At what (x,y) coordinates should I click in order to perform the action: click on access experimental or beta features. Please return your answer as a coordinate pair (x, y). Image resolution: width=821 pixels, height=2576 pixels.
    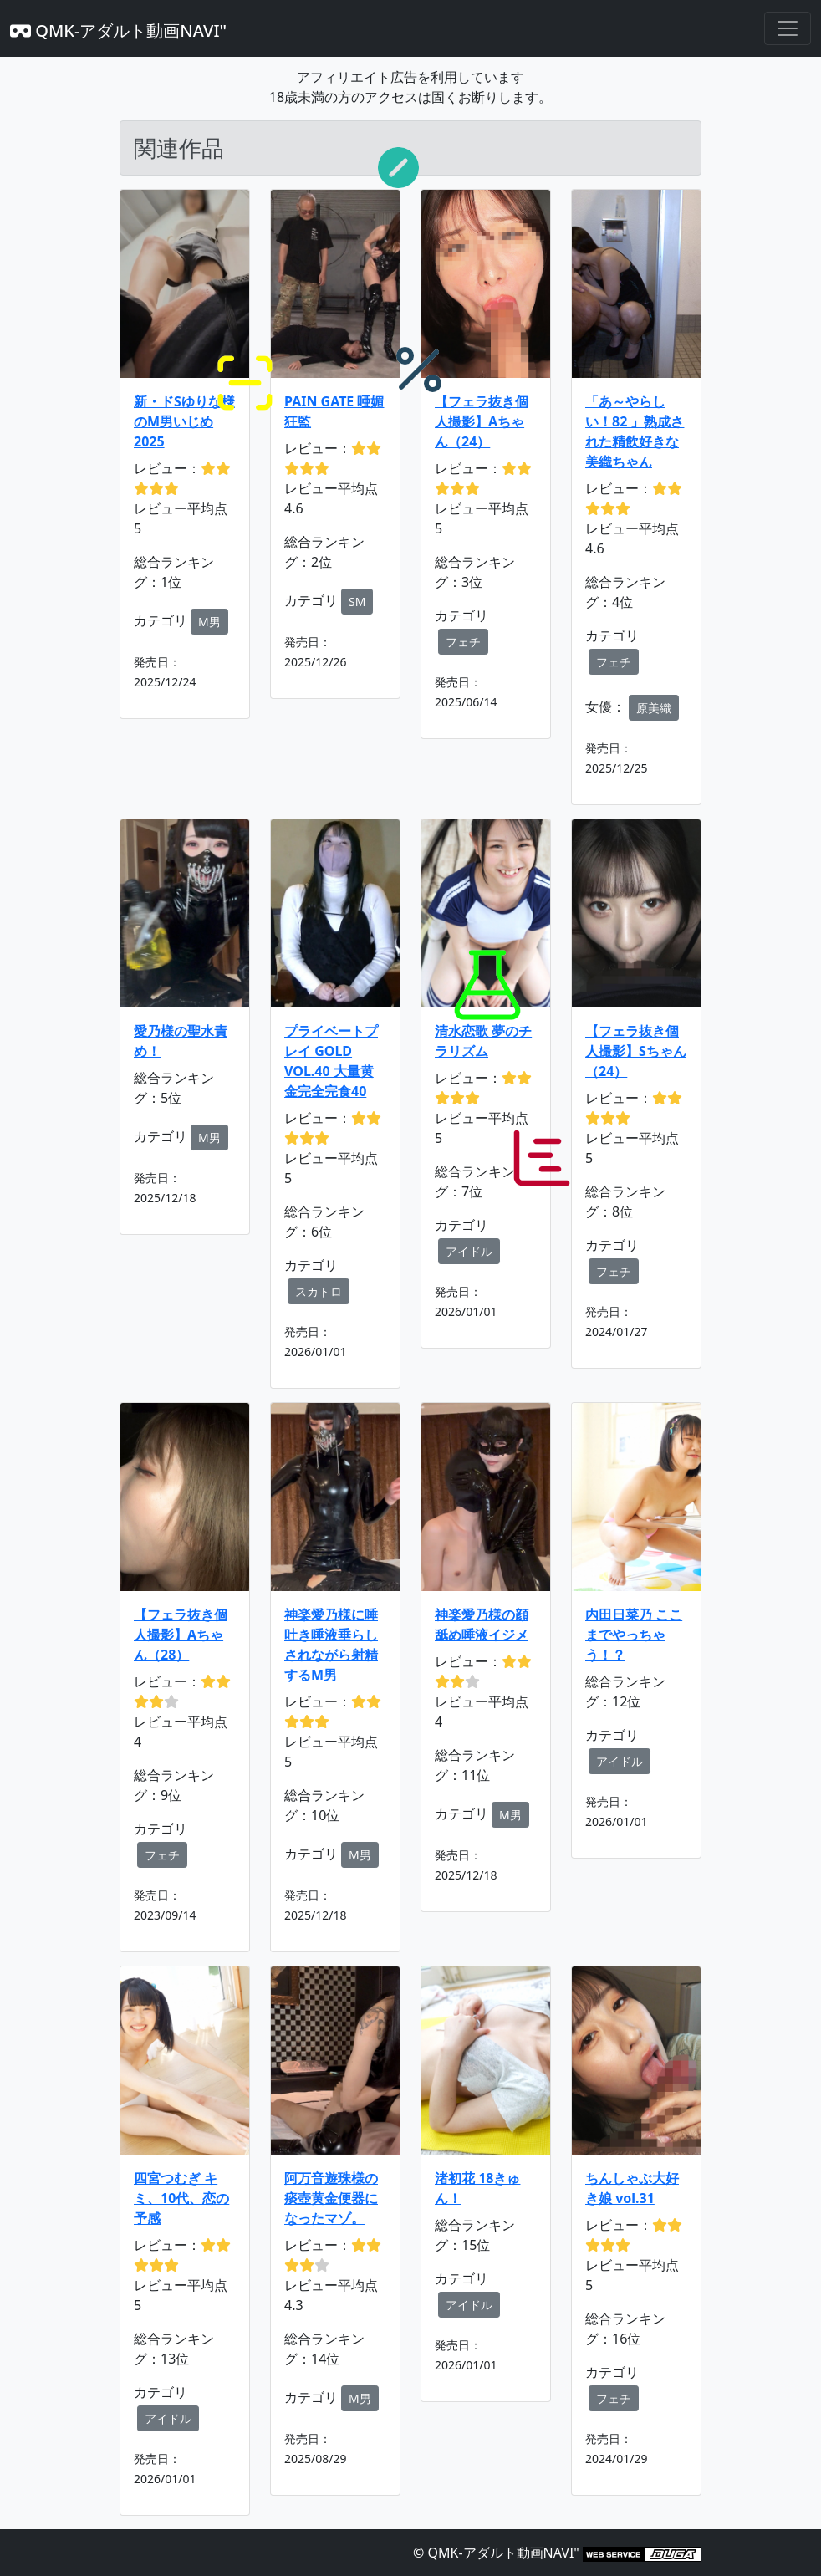
    Looking at the image, I should click on (487, 985).